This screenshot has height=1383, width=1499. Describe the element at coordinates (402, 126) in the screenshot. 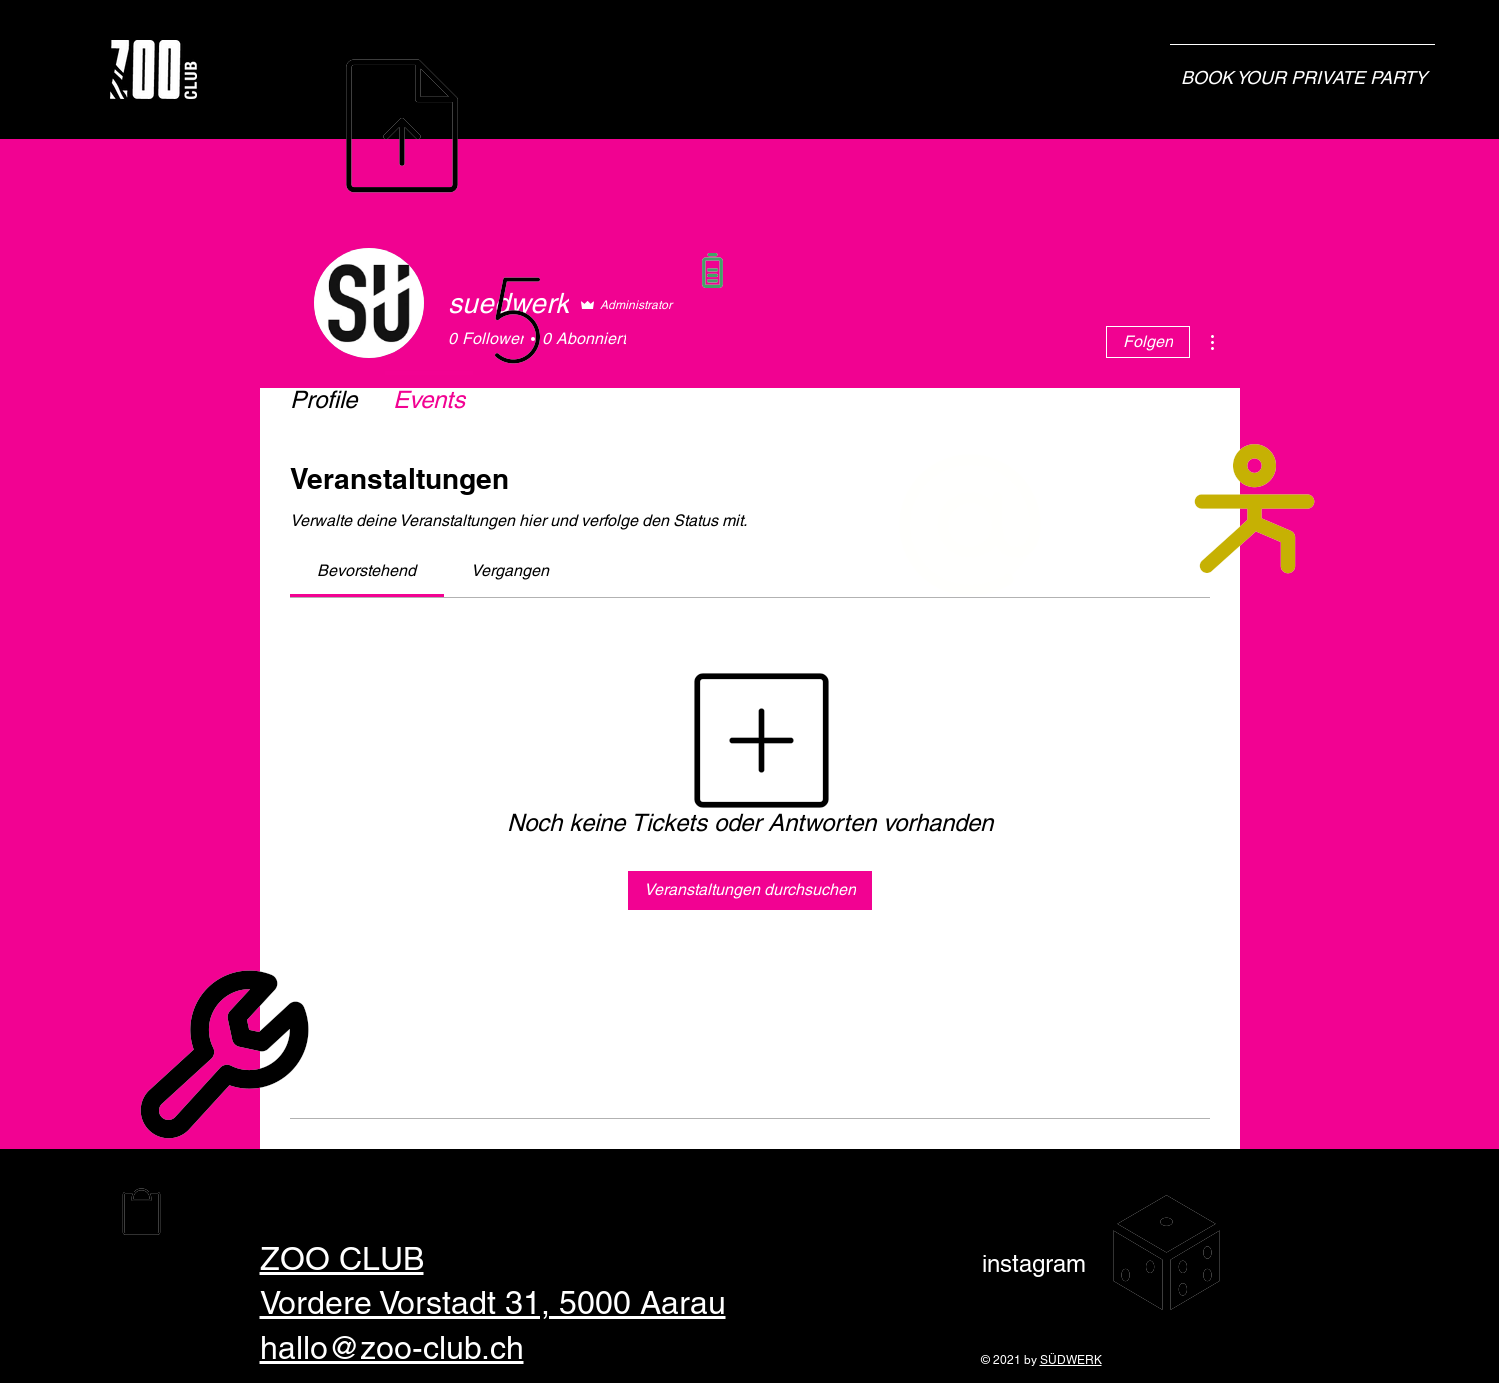

I see `upload a file` at that location.